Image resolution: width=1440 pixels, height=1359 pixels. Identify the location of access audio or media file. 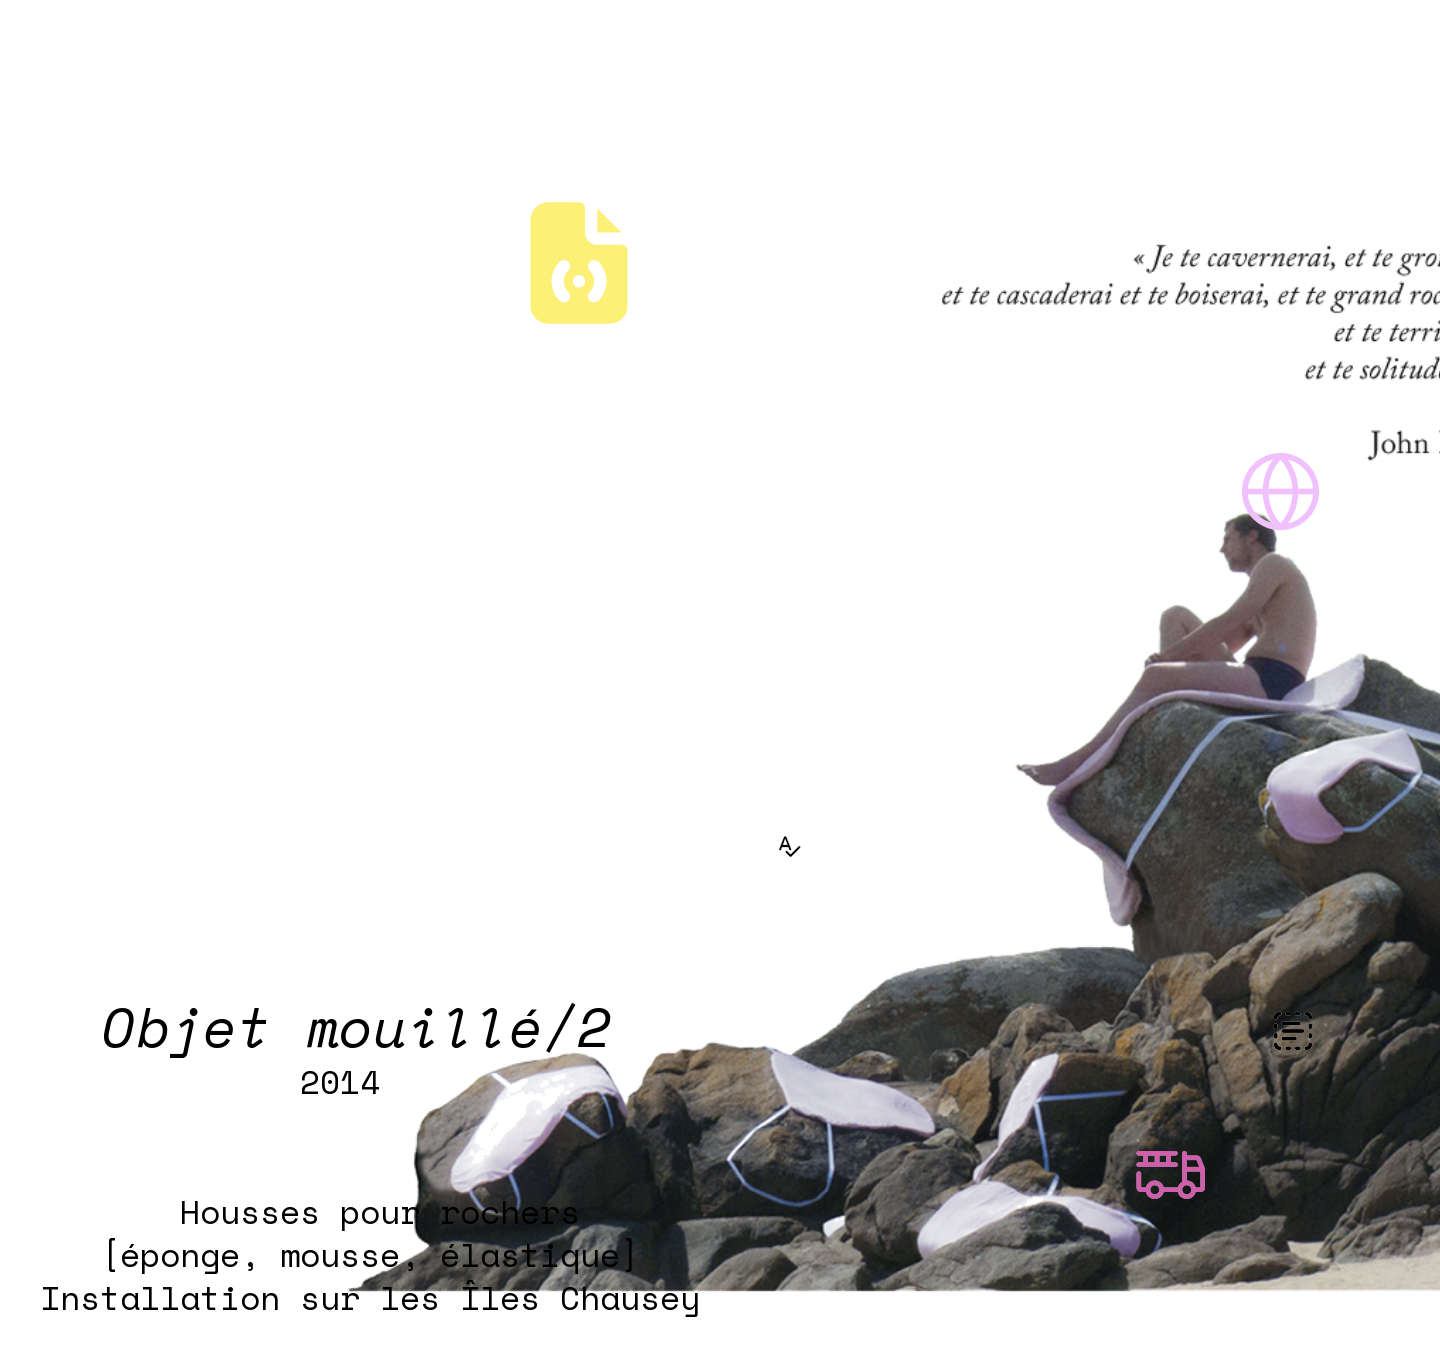
(579, 263).